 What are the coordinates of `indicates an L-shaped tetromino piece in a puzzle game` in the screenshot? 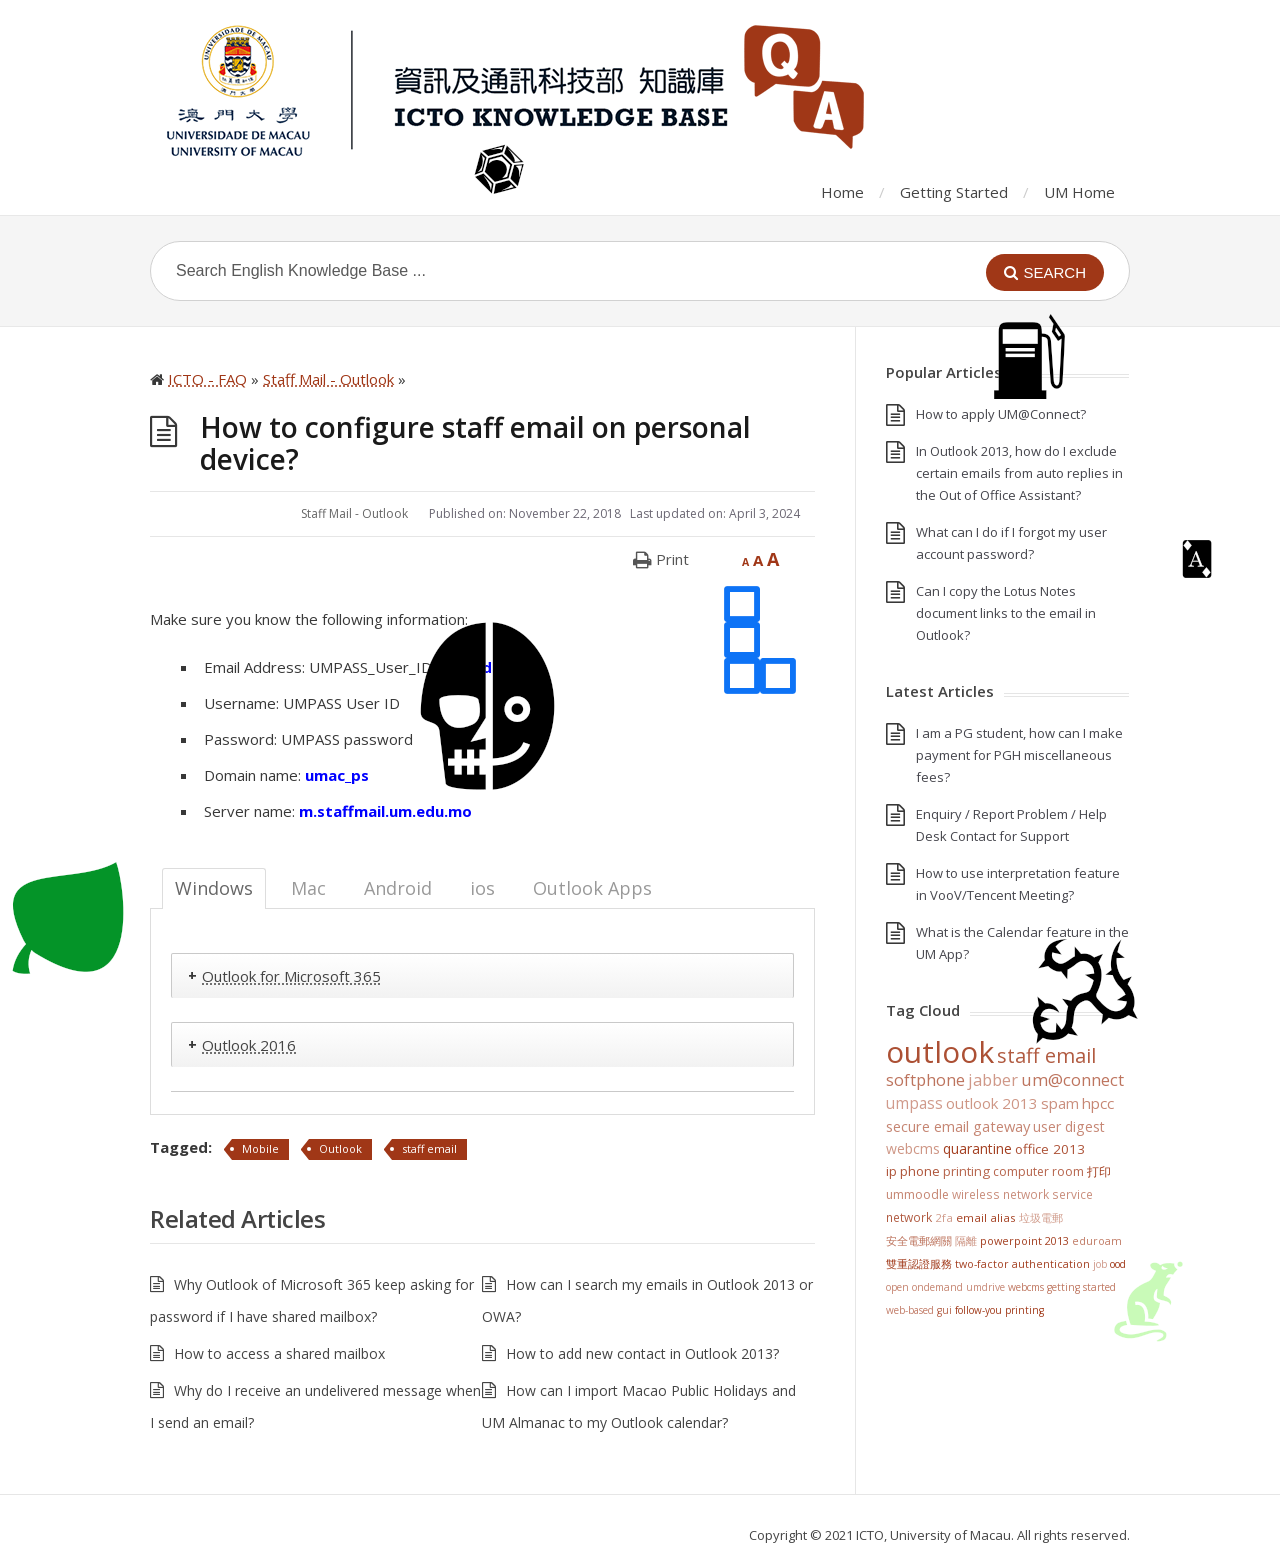 It's located at (760, 640).